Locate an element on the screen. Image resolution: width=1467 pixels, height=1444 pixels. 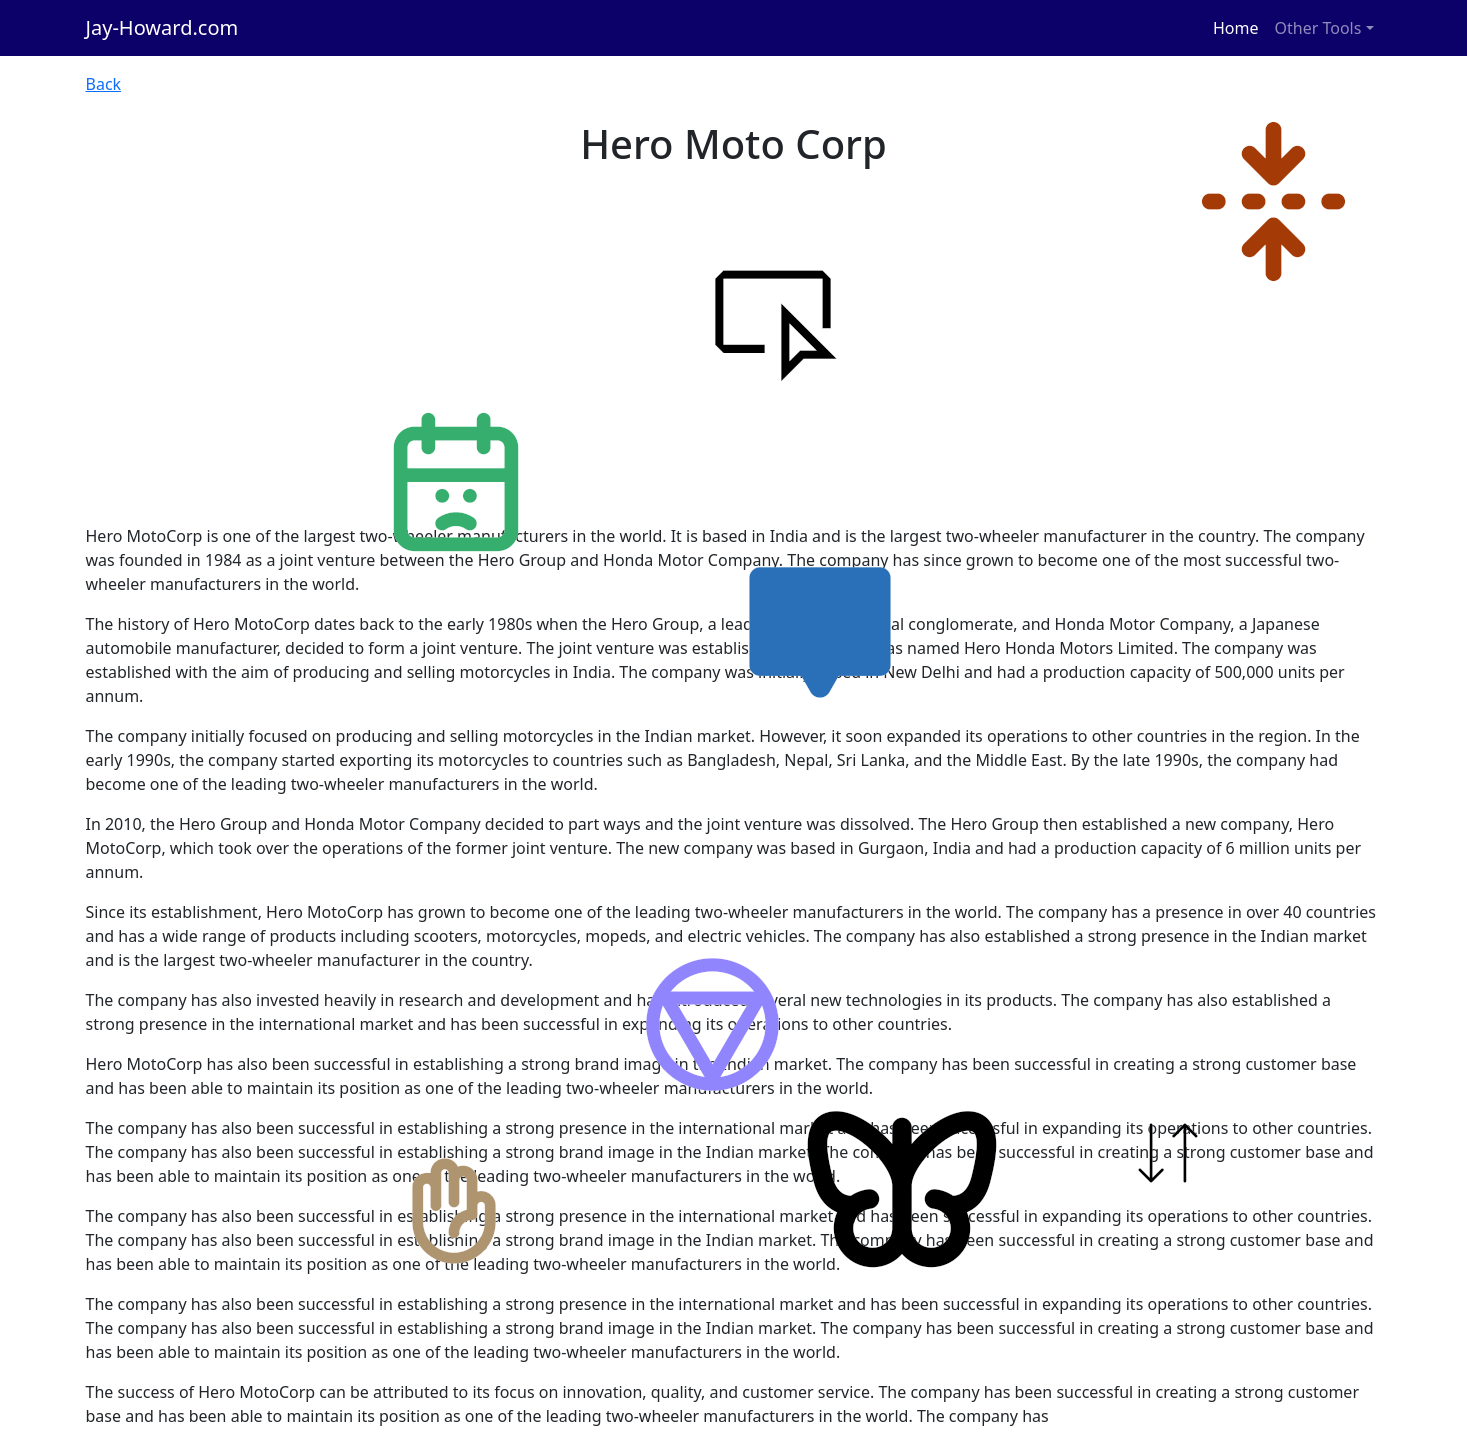
inspect element on page is located at coordinates (773, 320).